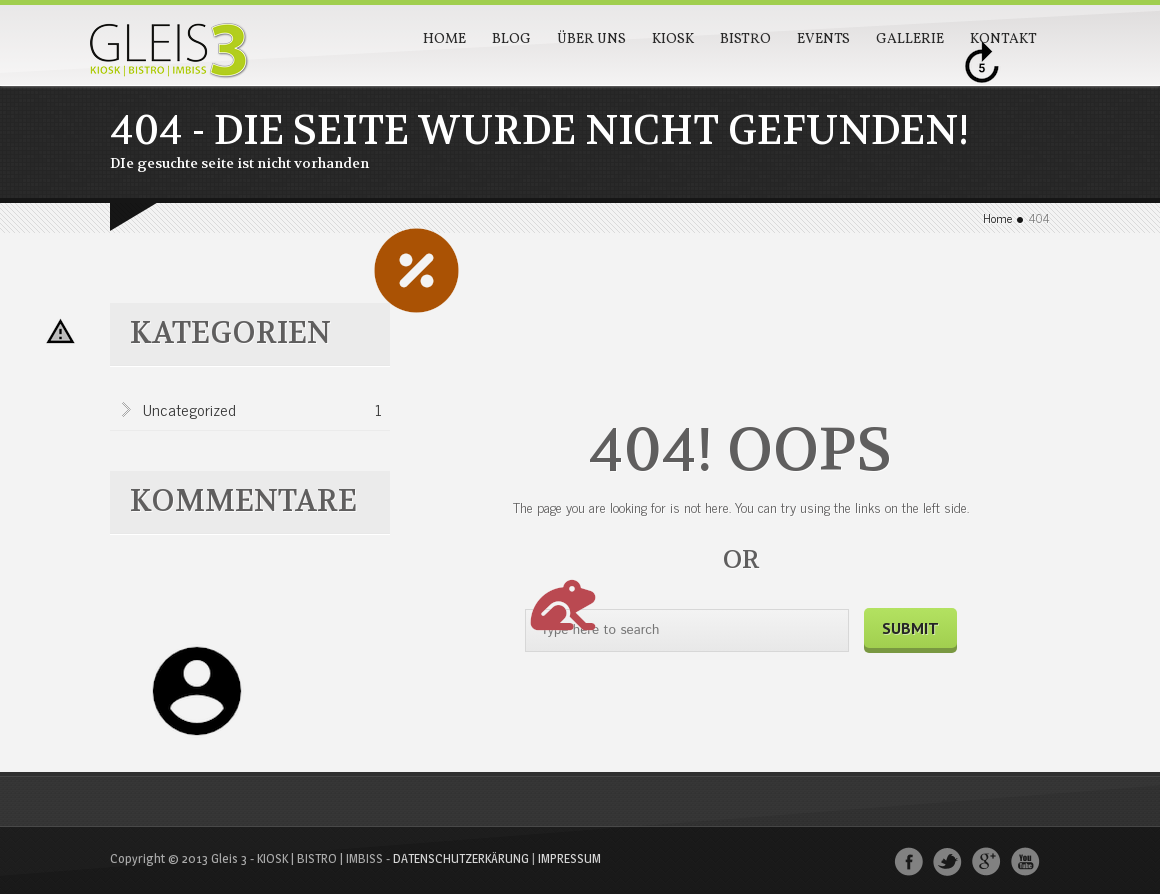  Describe the element at coordinates (563, 605) in the screenshot. I see `decorative frog icon or mascot` at that location.